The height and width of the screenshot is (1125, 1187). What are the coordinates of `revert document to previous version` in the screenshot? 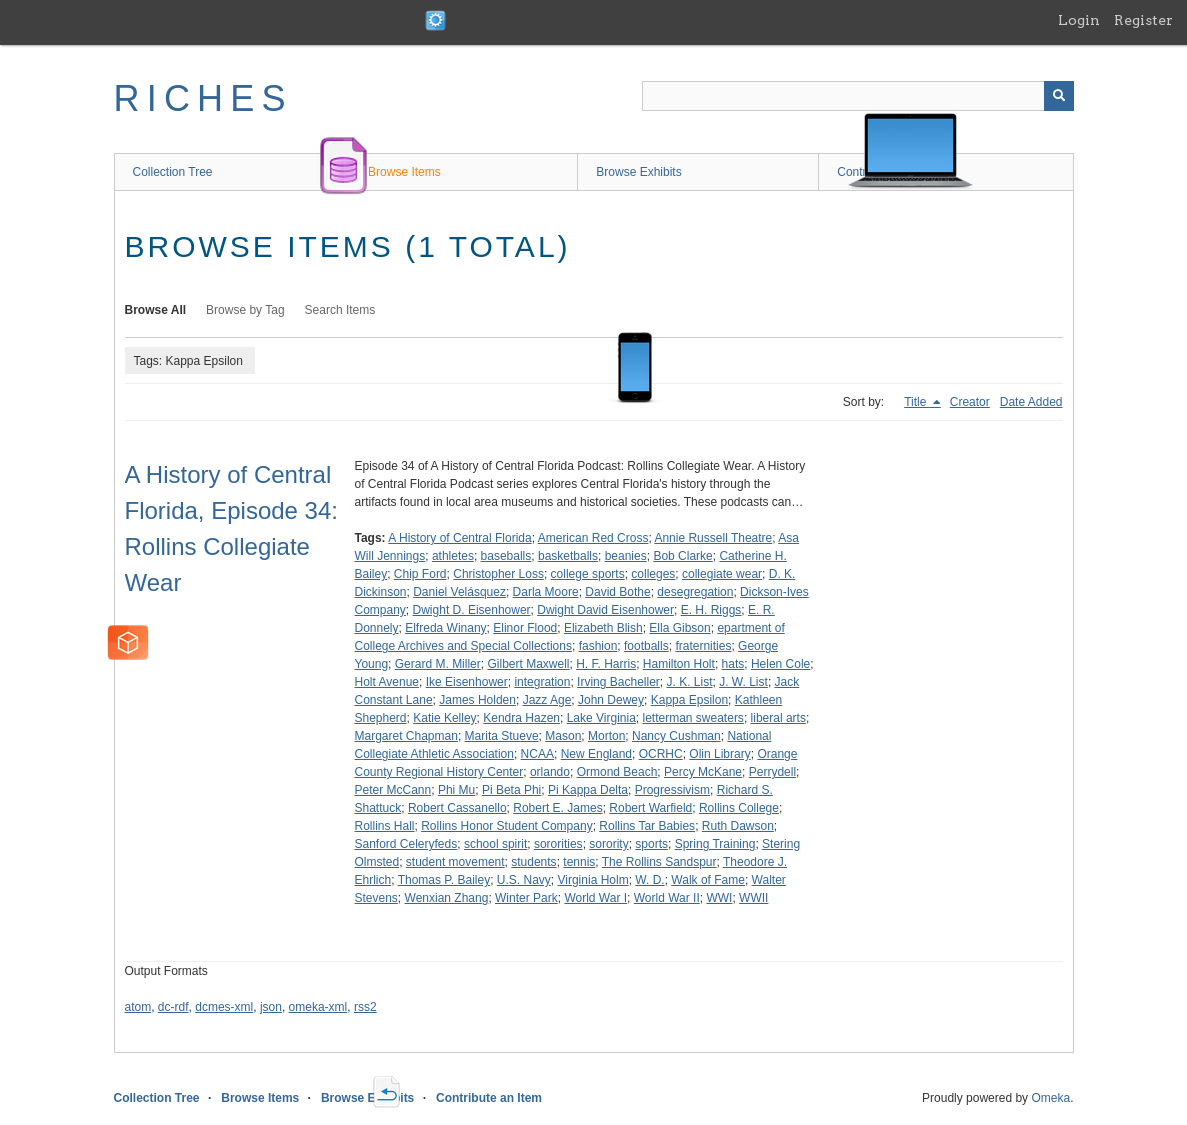 It's located at (386, 1091).